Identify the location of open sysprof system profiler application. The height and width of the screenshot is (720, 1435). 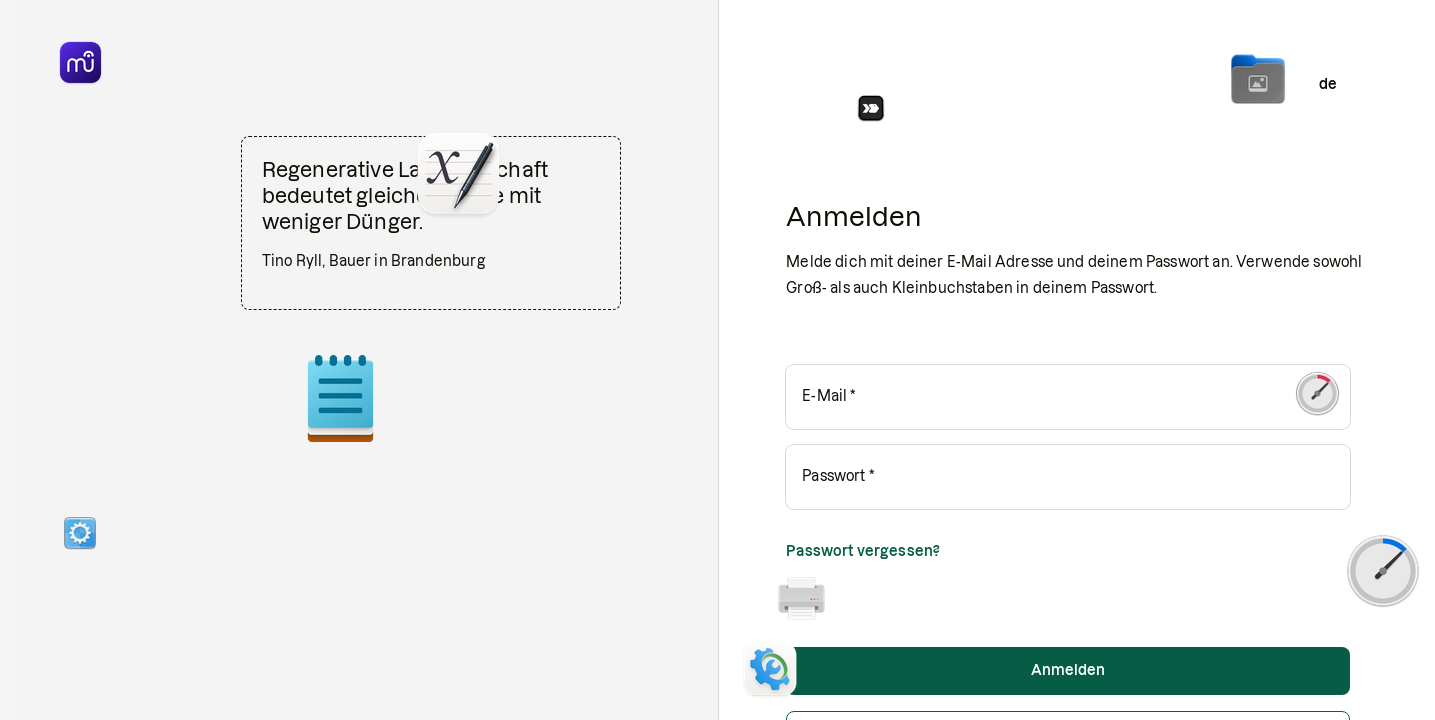
(1383, 571).